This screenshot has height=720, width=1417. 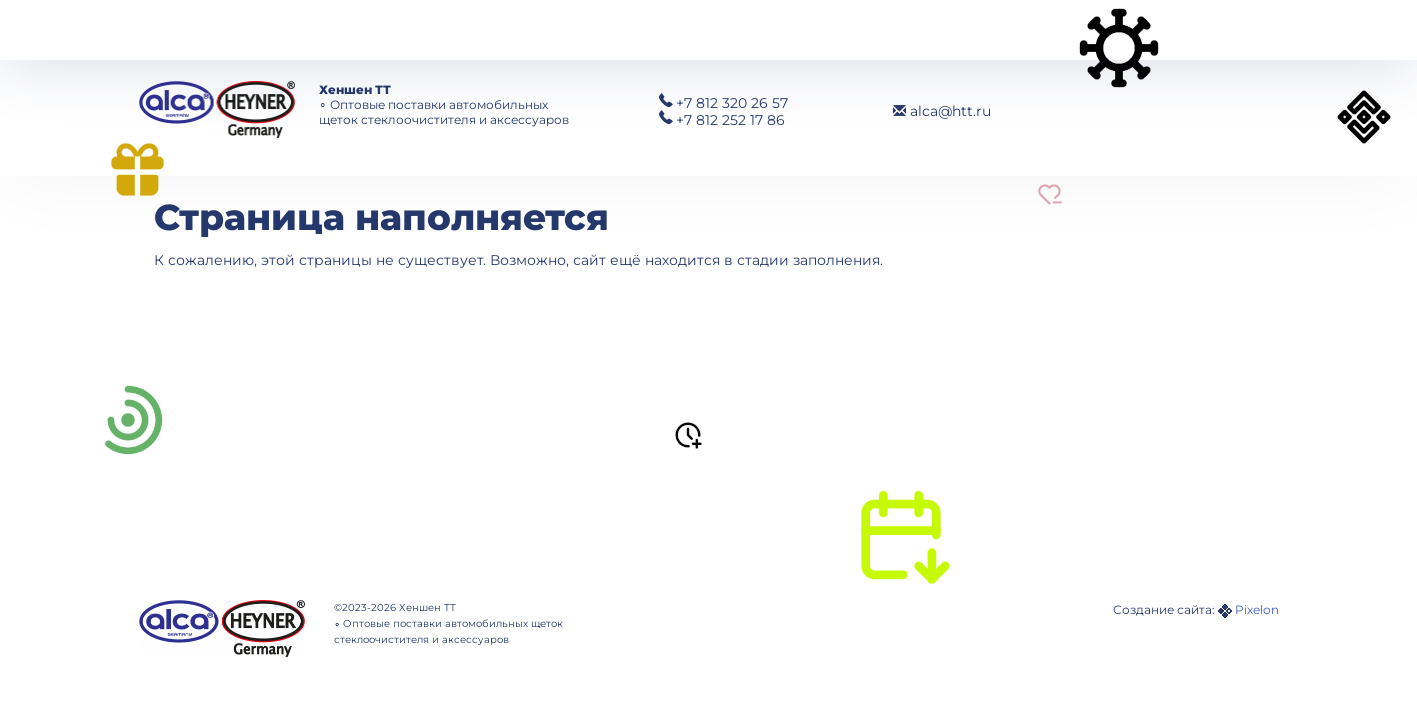 What do you see at coordinates (1049, 194) in the screenshot?
I see `remove from favorites` at bounding box center [1049, 194].